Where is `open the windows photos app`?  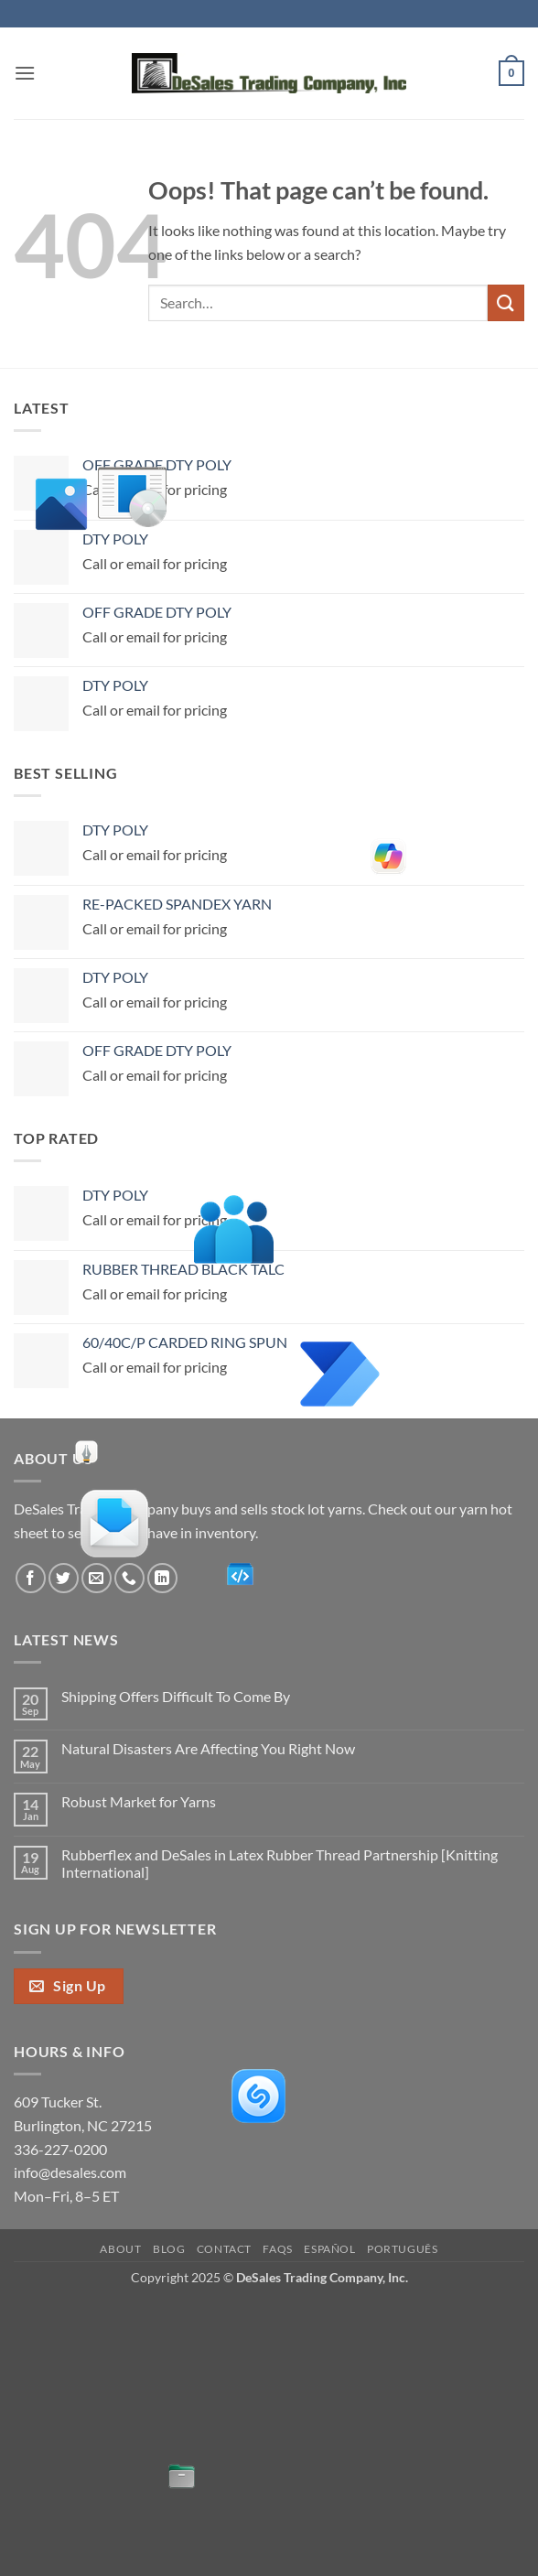 open the windows photos app is located at coordinates (61, 504).